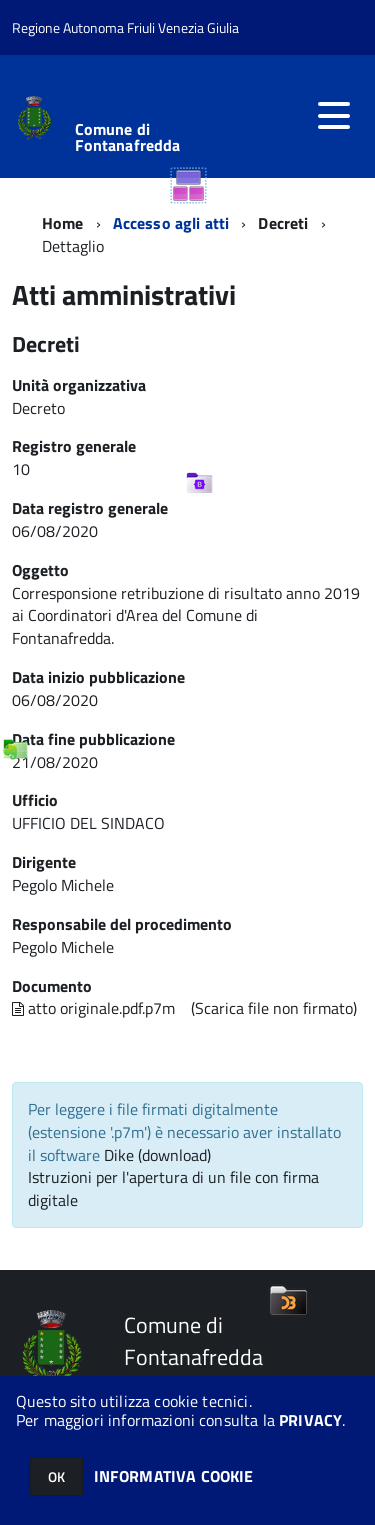 The image size is (375, 1525). Describe the element at coordinates (288, 1301) in the screenshot. I see `open D3.js project folder` at that location.